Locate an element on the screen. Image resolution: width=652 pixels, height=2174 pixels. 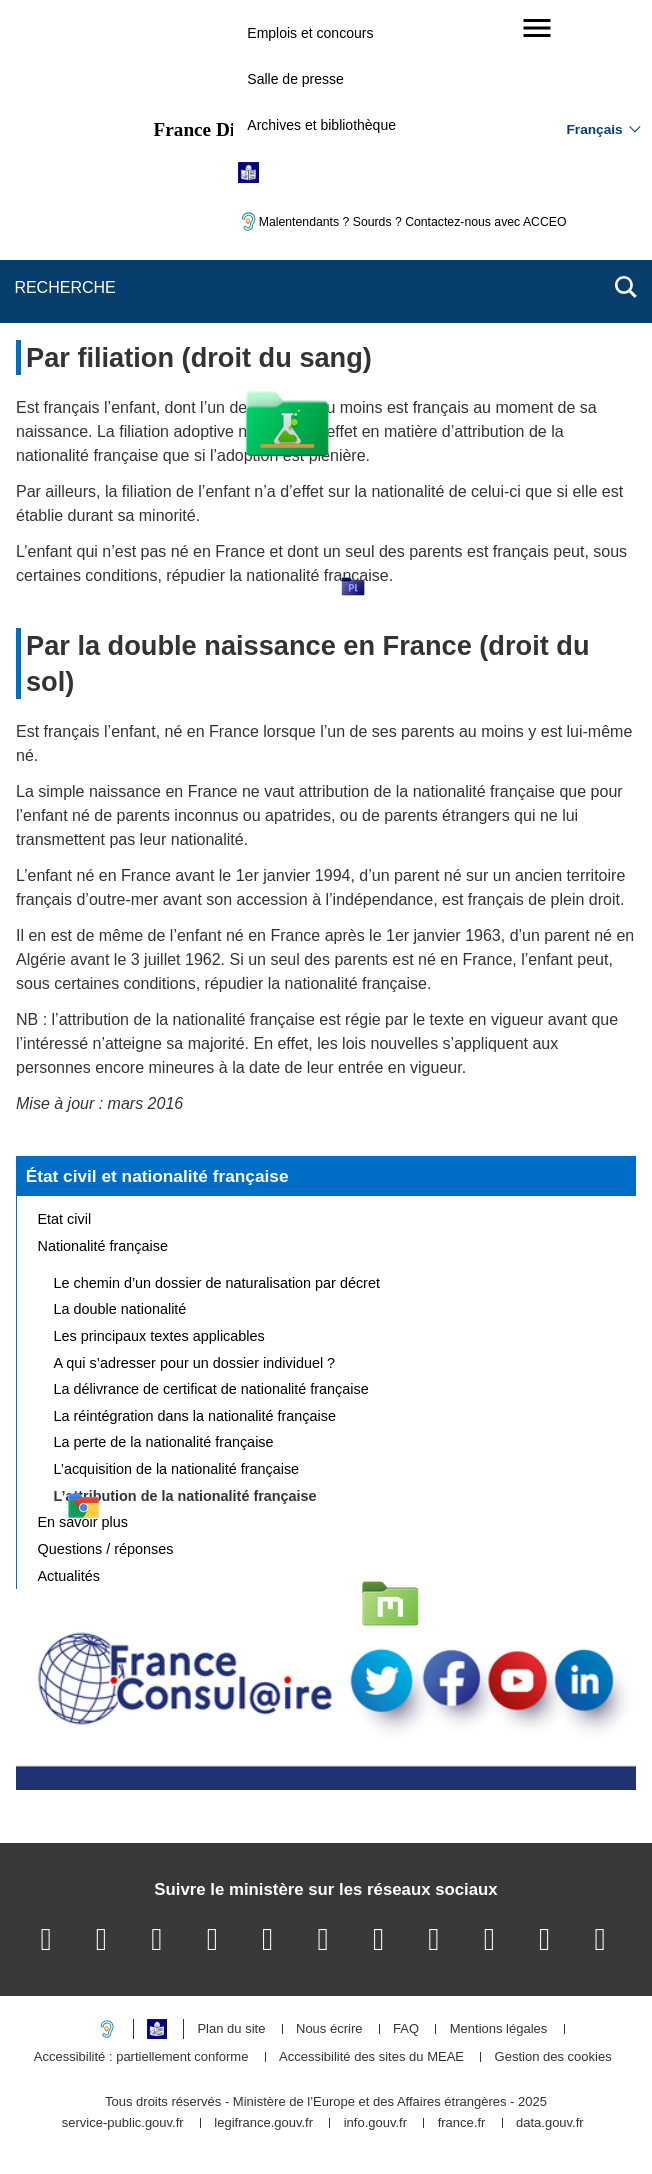
open quixel mixer project files folder is located at coordinates (390, 1605).